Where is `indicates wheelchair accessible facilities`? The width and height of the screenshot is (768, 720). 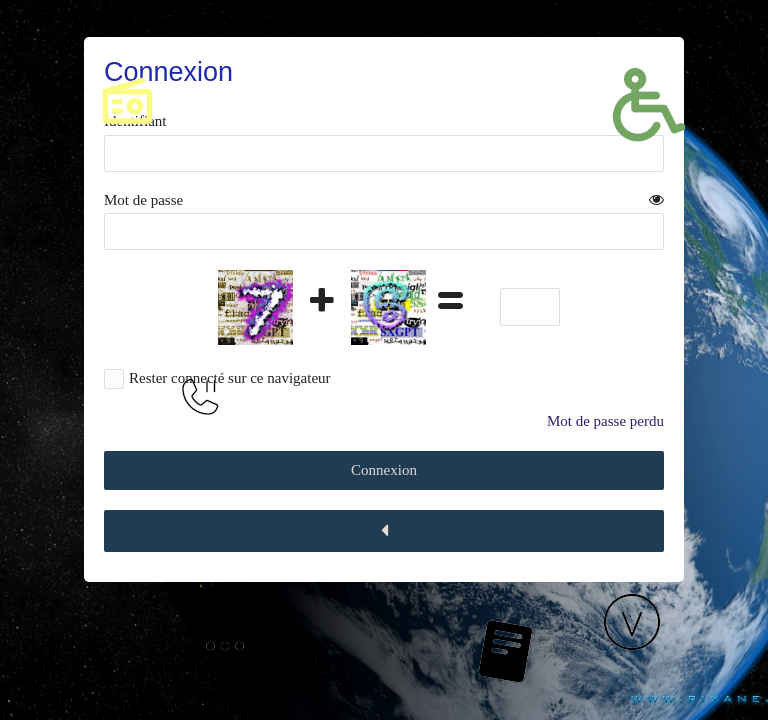 indicates wheelchair accessible facilities is located at coordinates (643, 106).